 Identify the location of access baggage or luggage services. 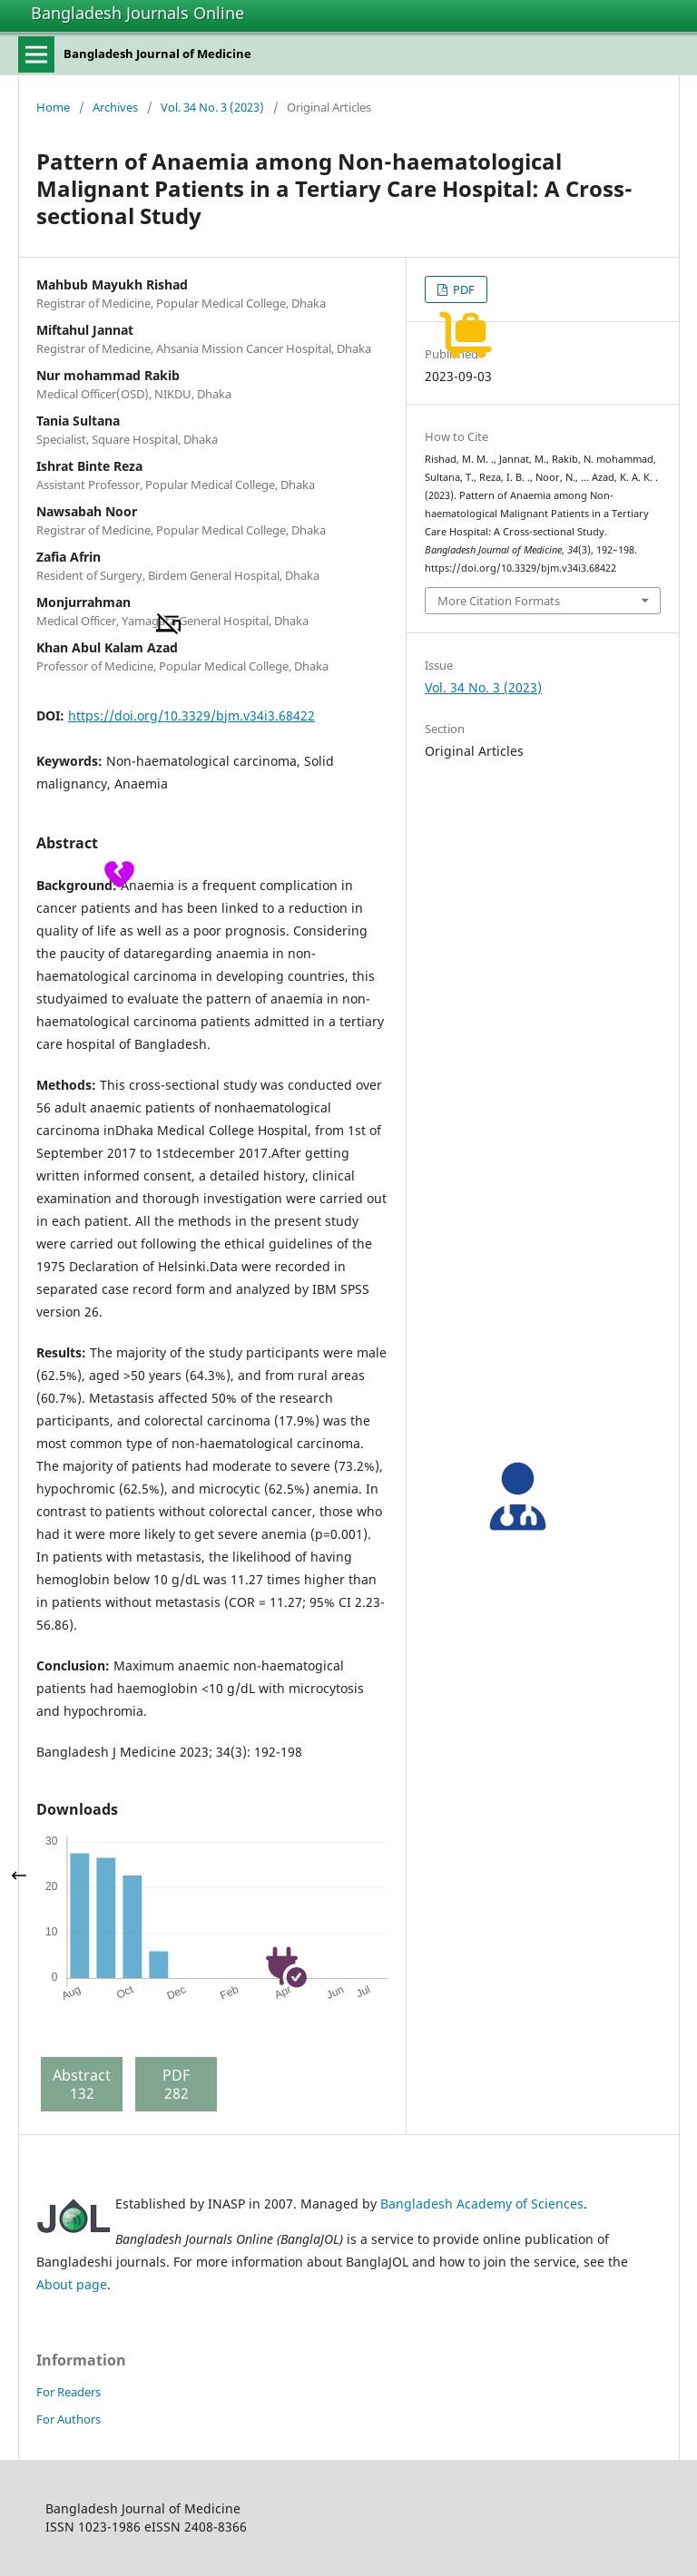
(466, 335).